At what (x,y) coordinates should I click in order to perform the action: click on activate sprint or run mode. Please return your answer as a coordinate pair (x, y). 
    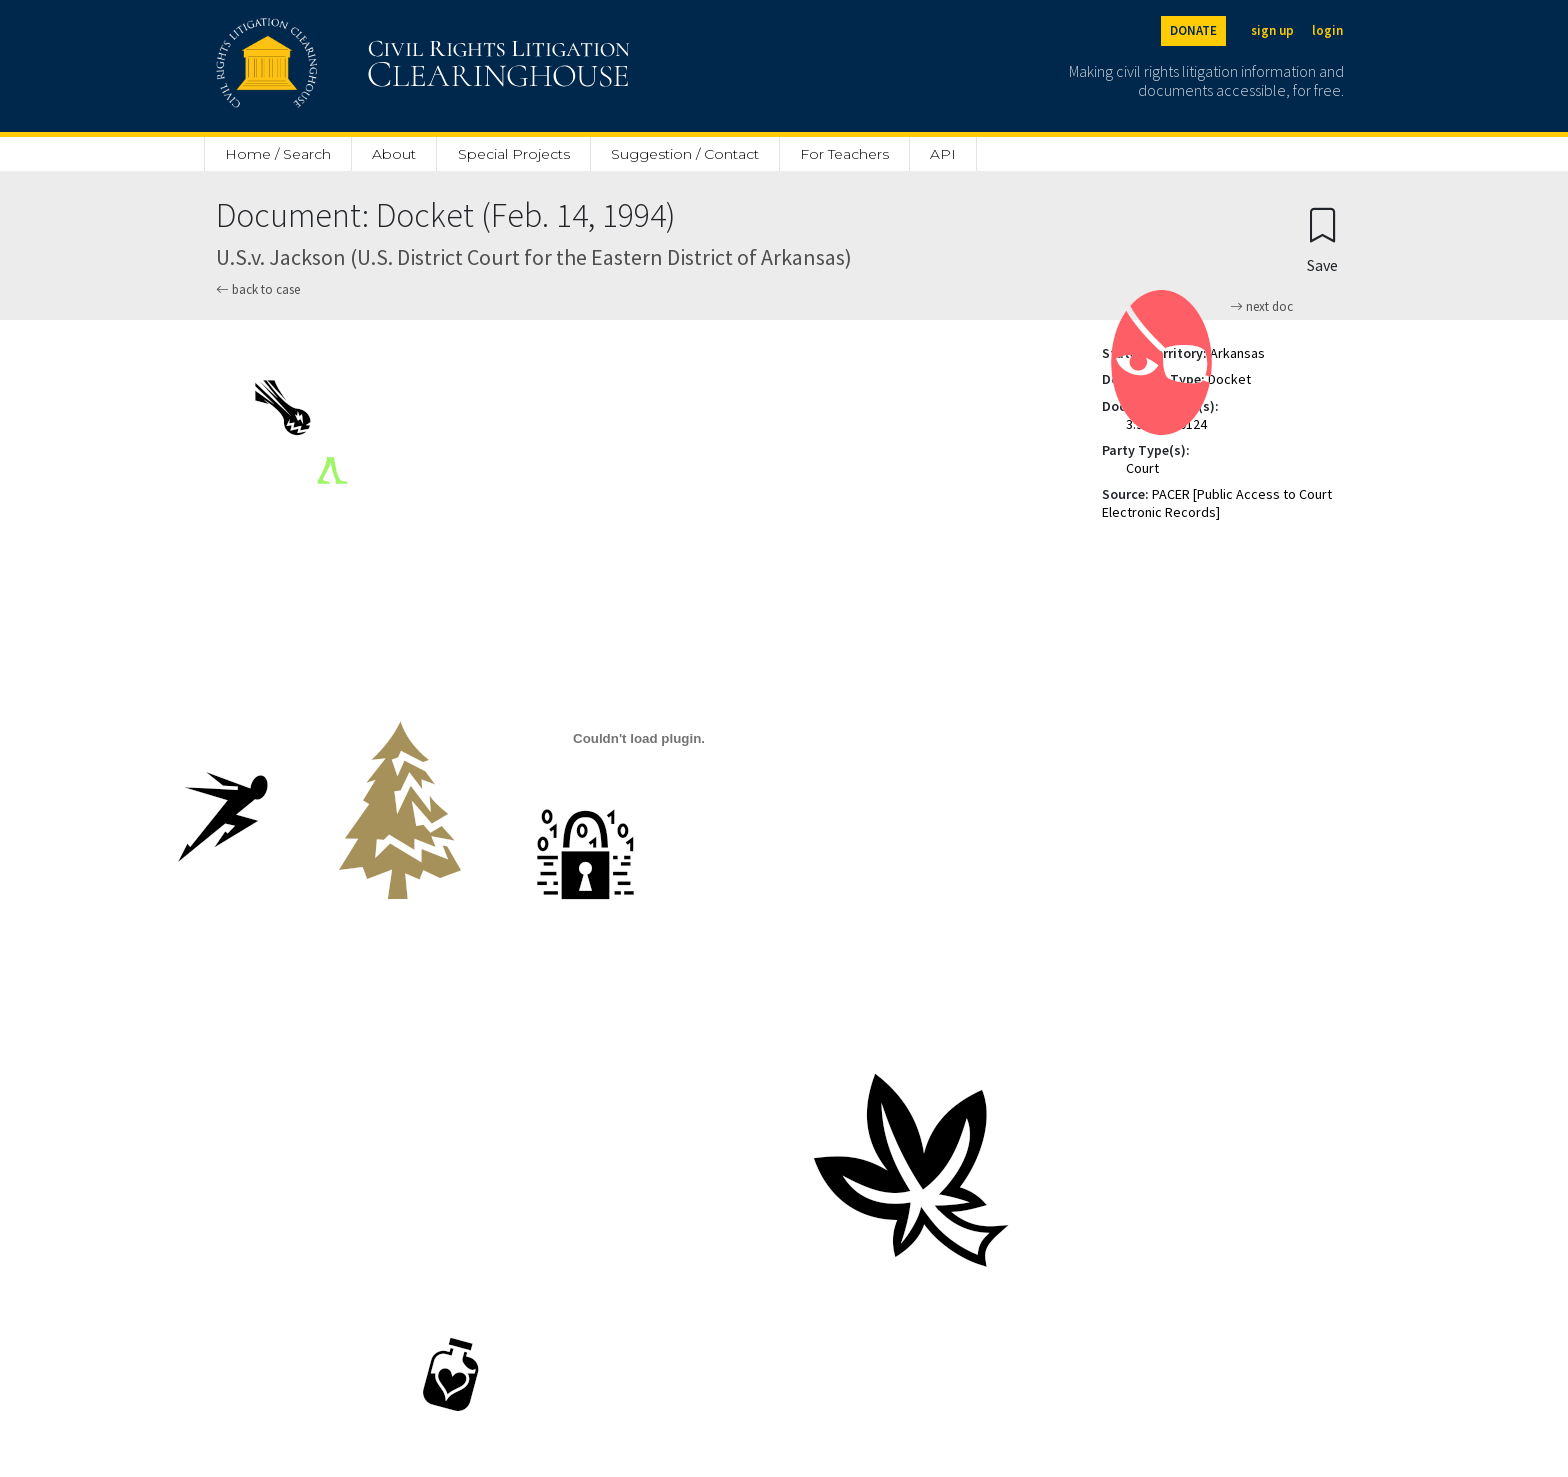
    Looking at the image, I should click on (222, 817).